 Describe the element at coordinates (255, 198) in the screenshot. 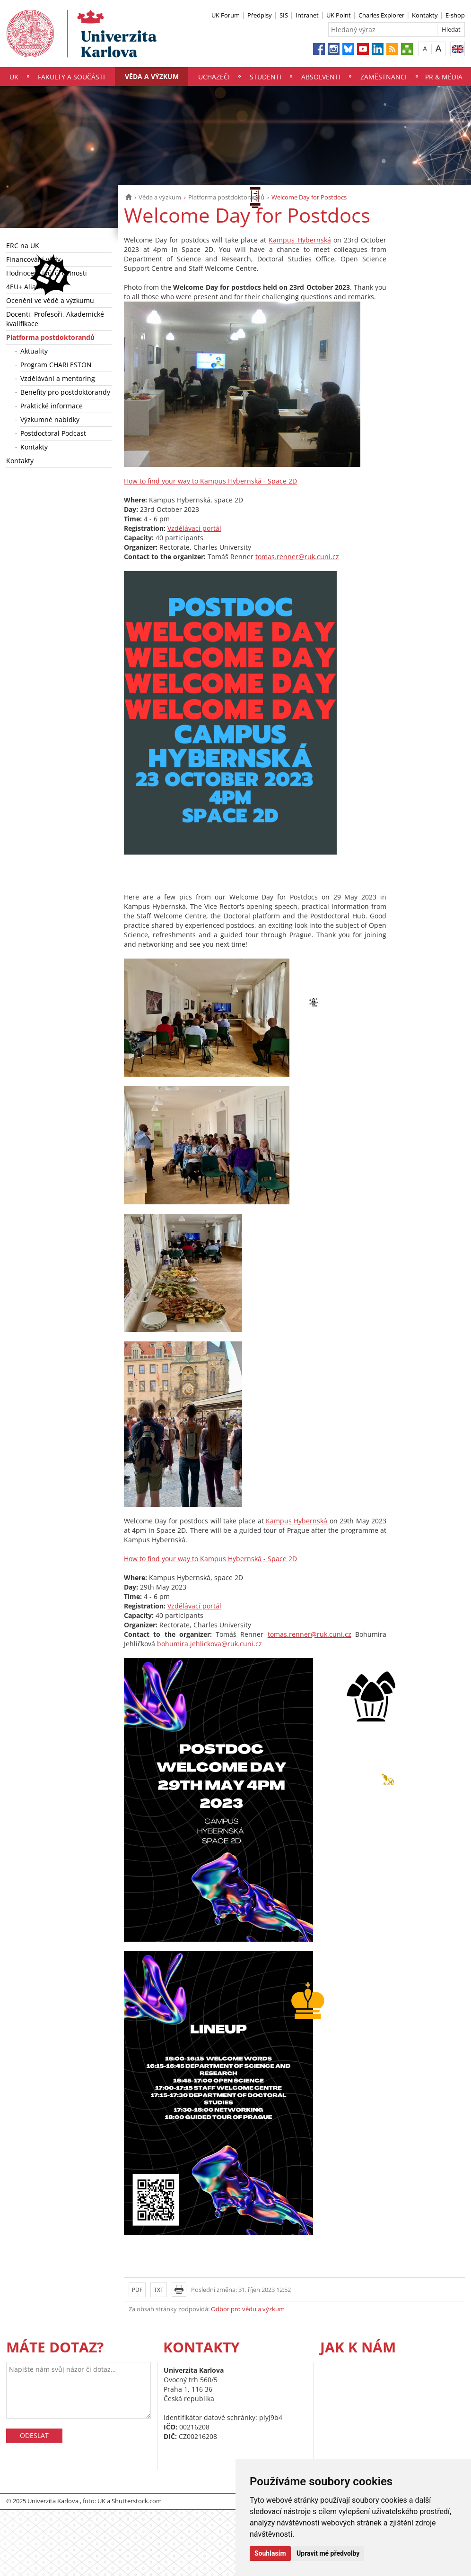

I see `view temperature or measurement settings` at that location.